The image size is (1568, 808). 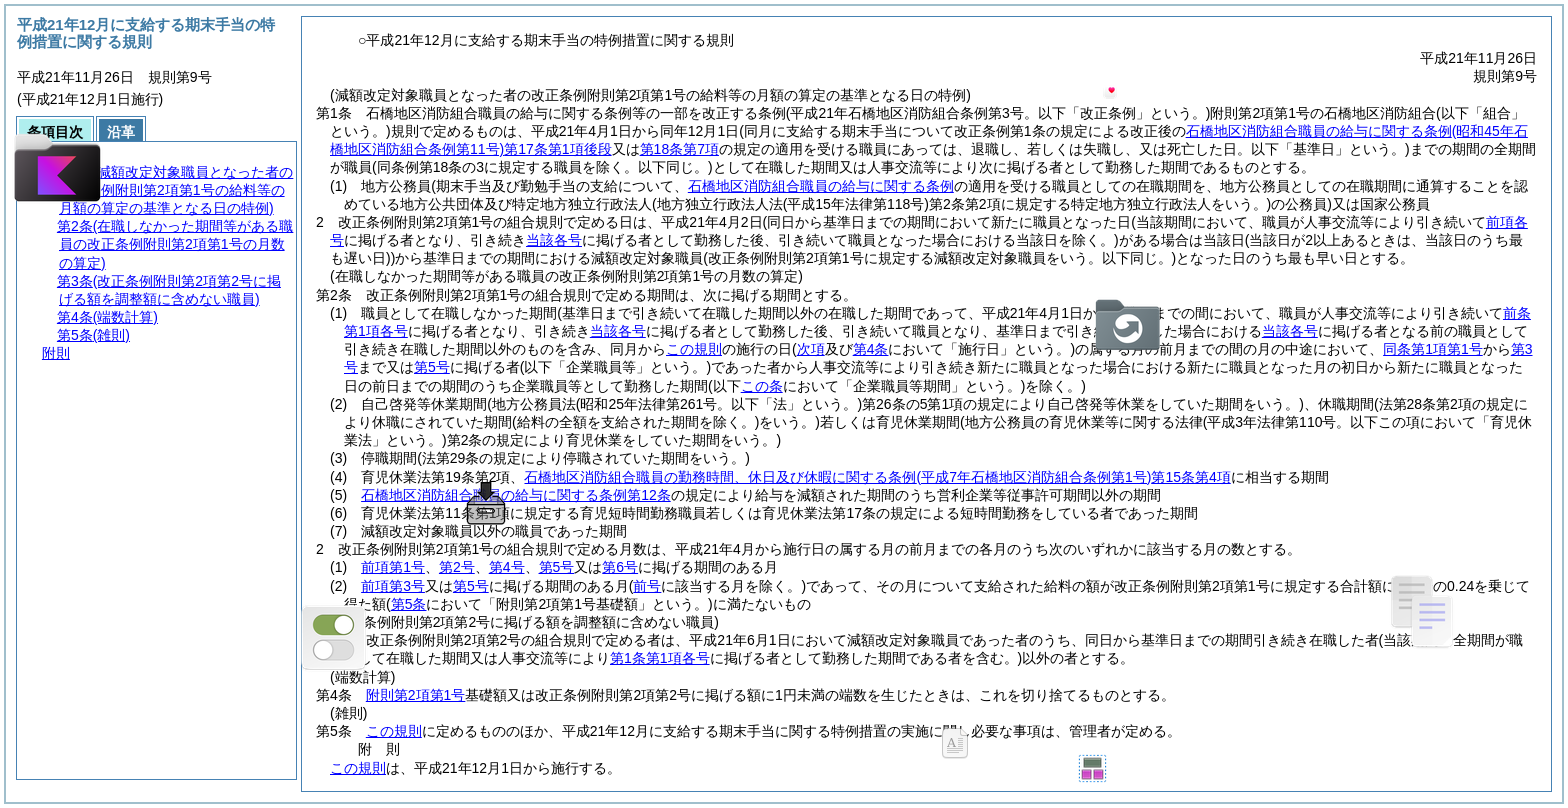 I want to click on open kotlin project folder, so click(x=57, y=170).